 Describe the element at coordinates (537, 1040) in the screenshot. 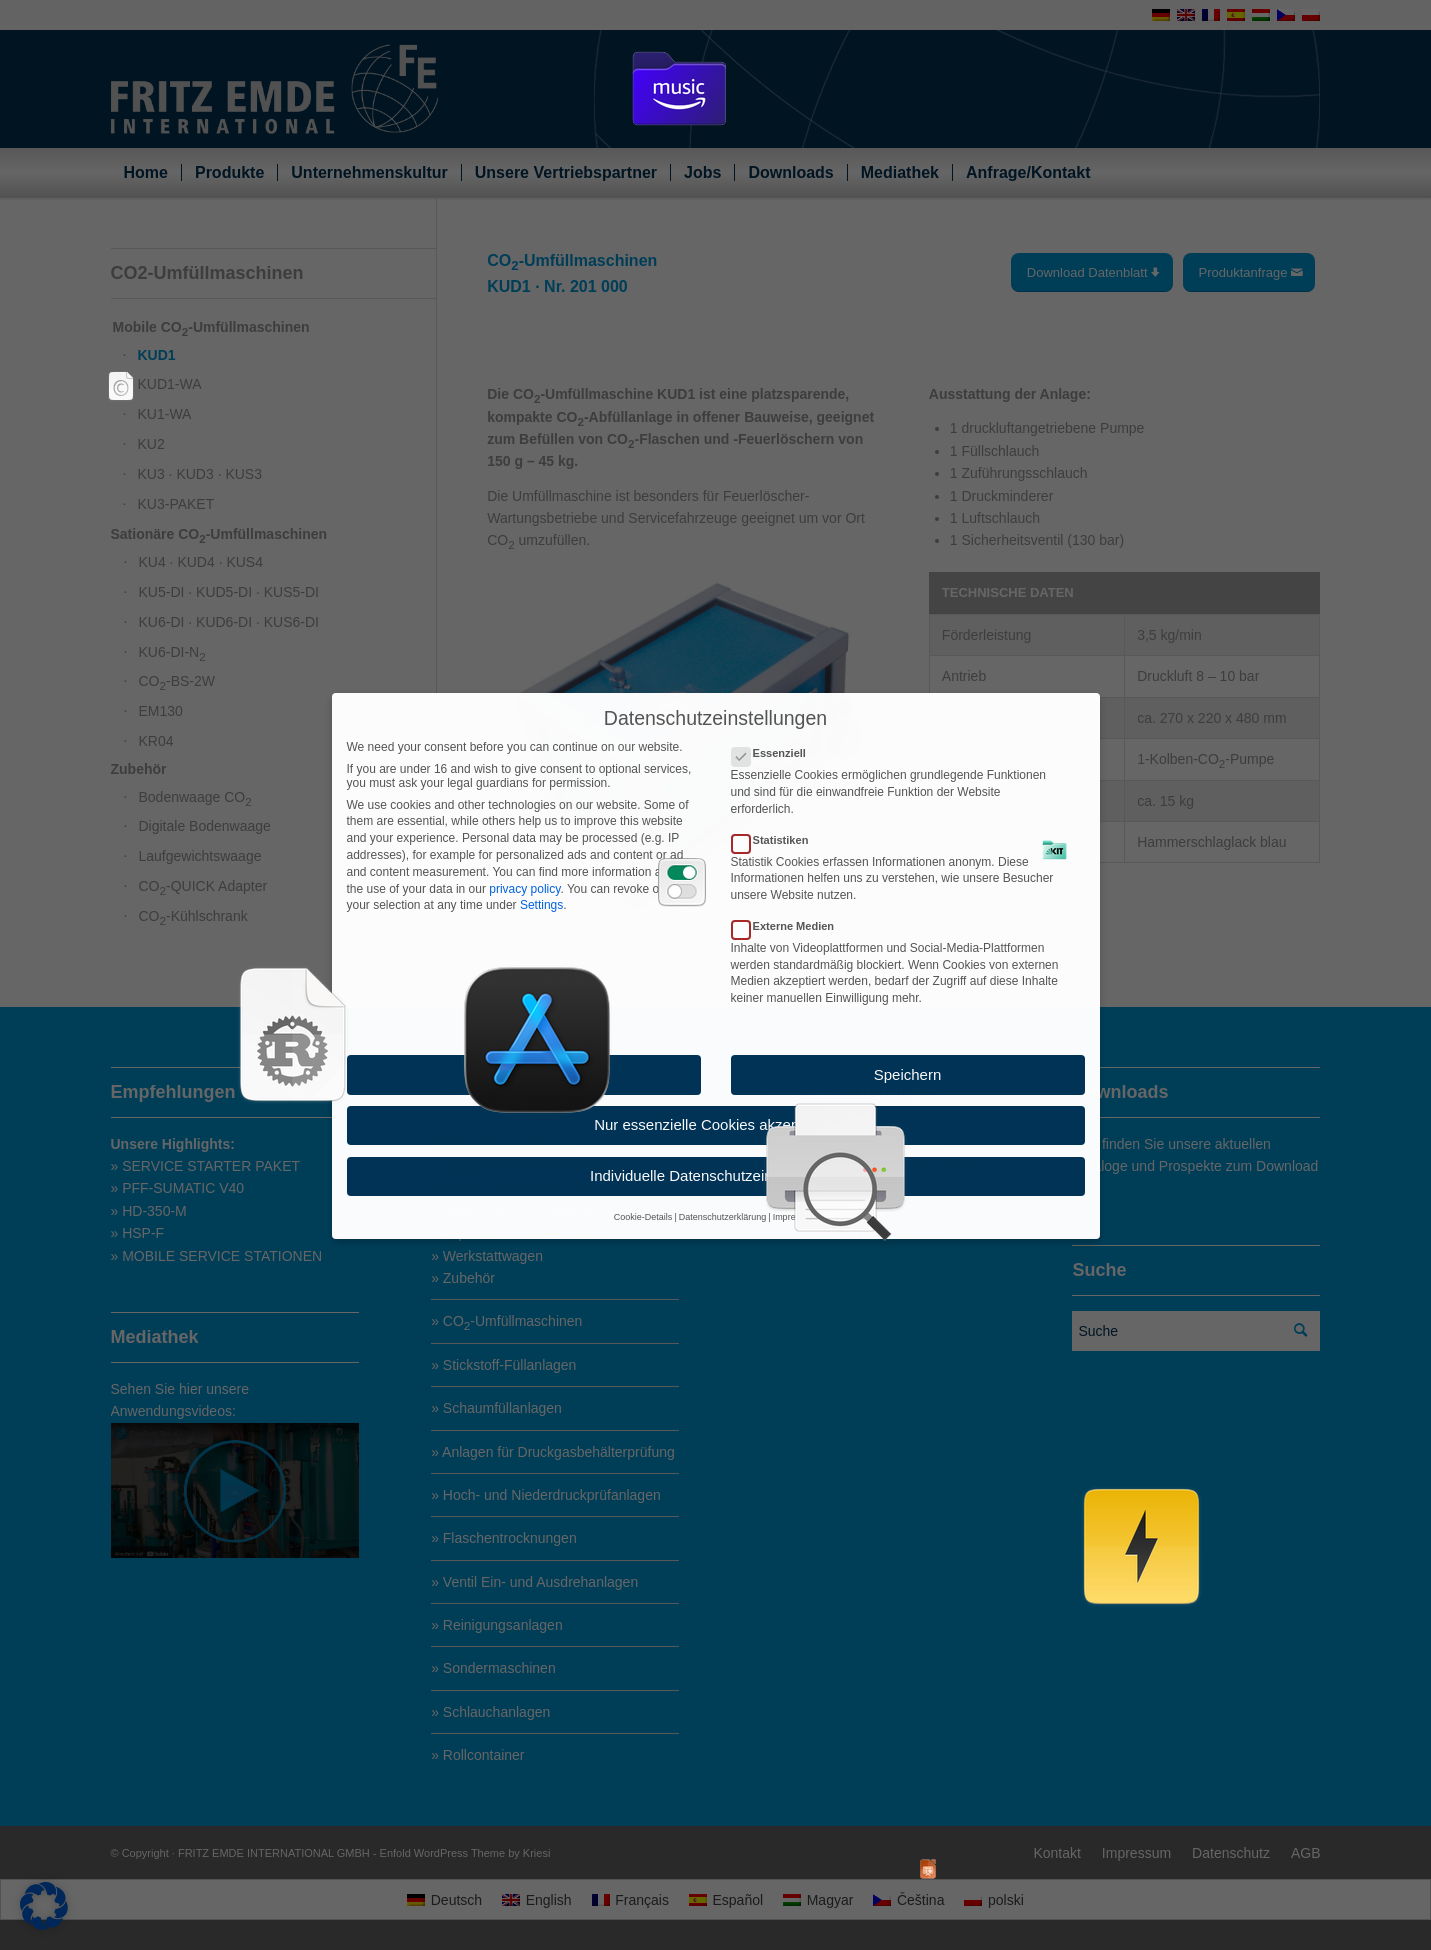

I see `open the app store connect or developer tools` at that location.